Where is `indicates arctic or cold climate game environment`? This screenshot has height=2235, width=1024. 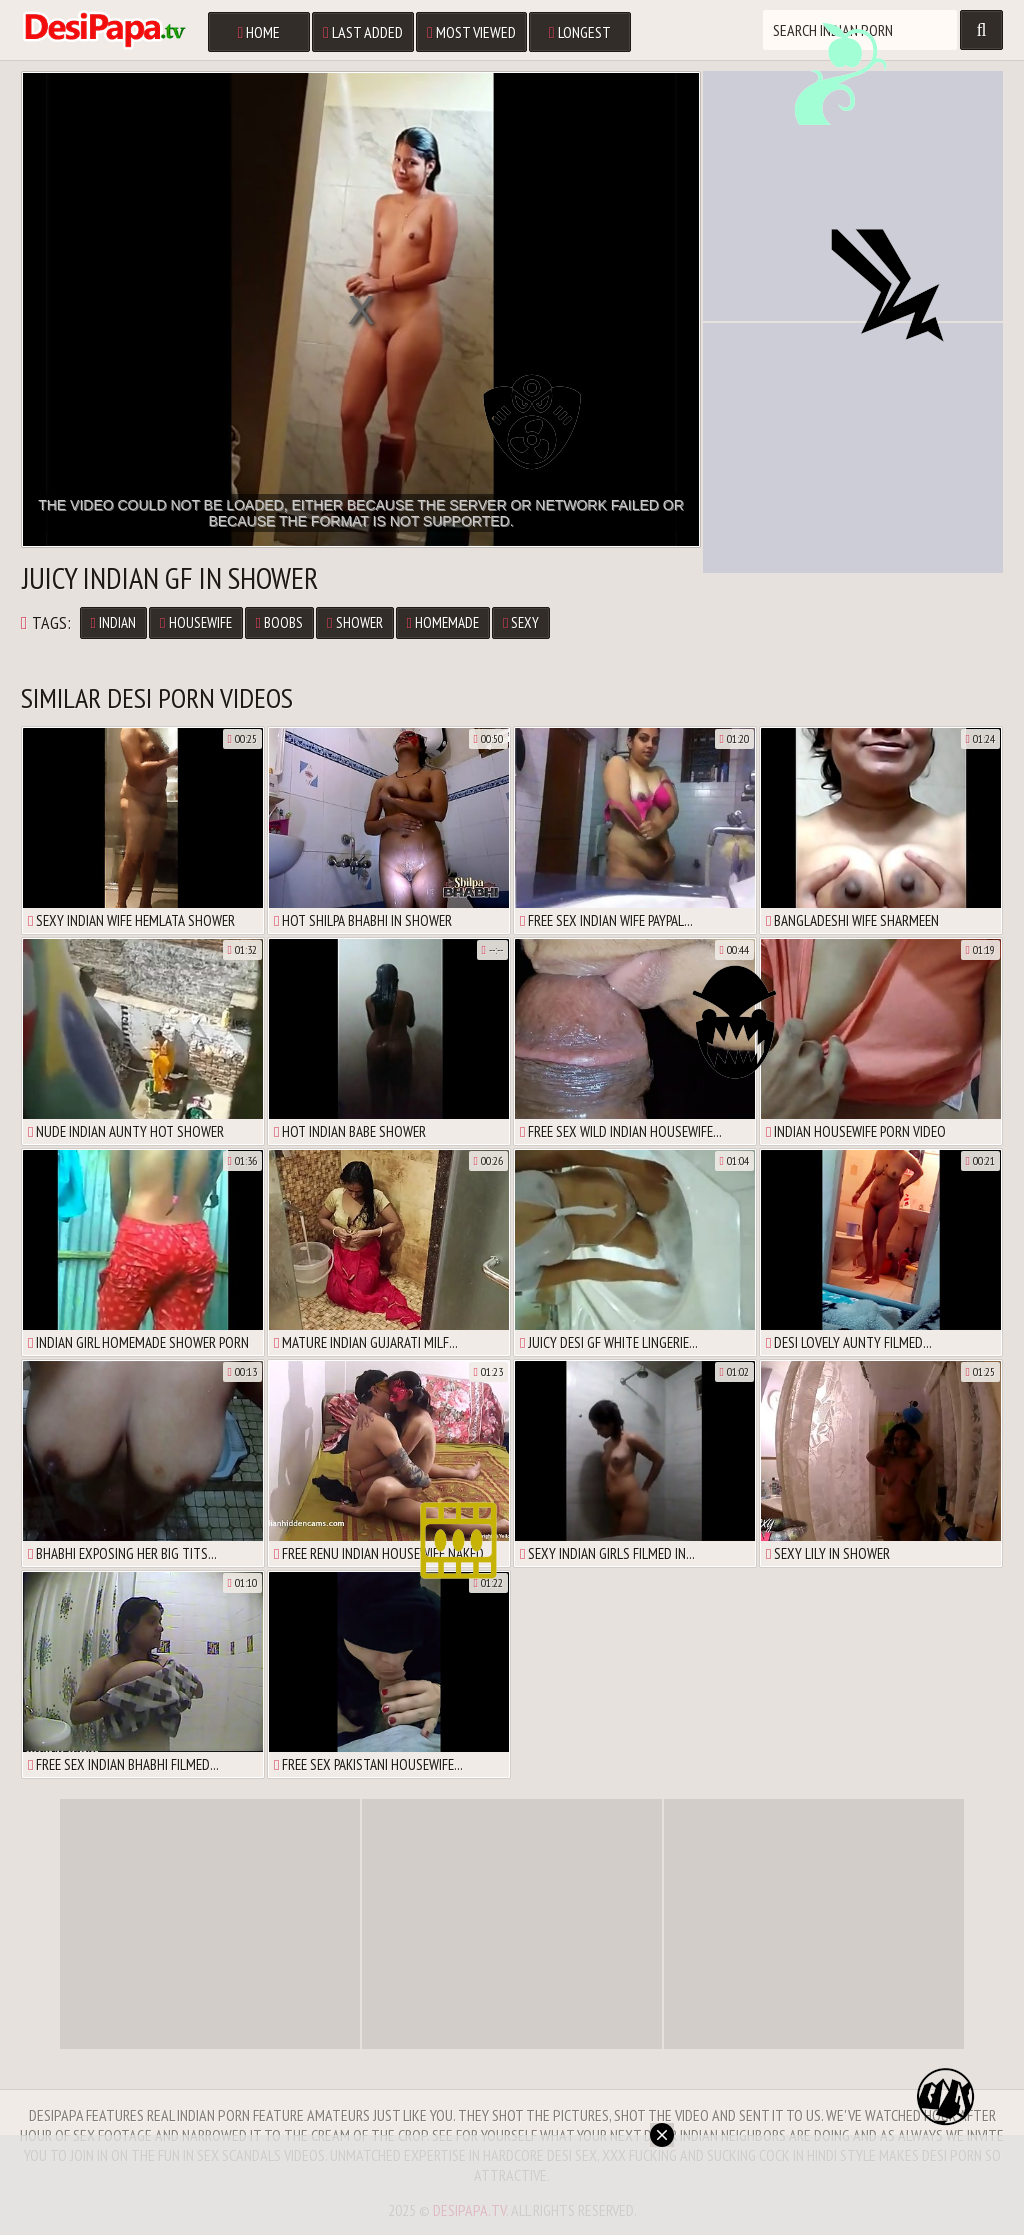
indicates arctic or cold climate game environment is located at coordinates (945, 2096).